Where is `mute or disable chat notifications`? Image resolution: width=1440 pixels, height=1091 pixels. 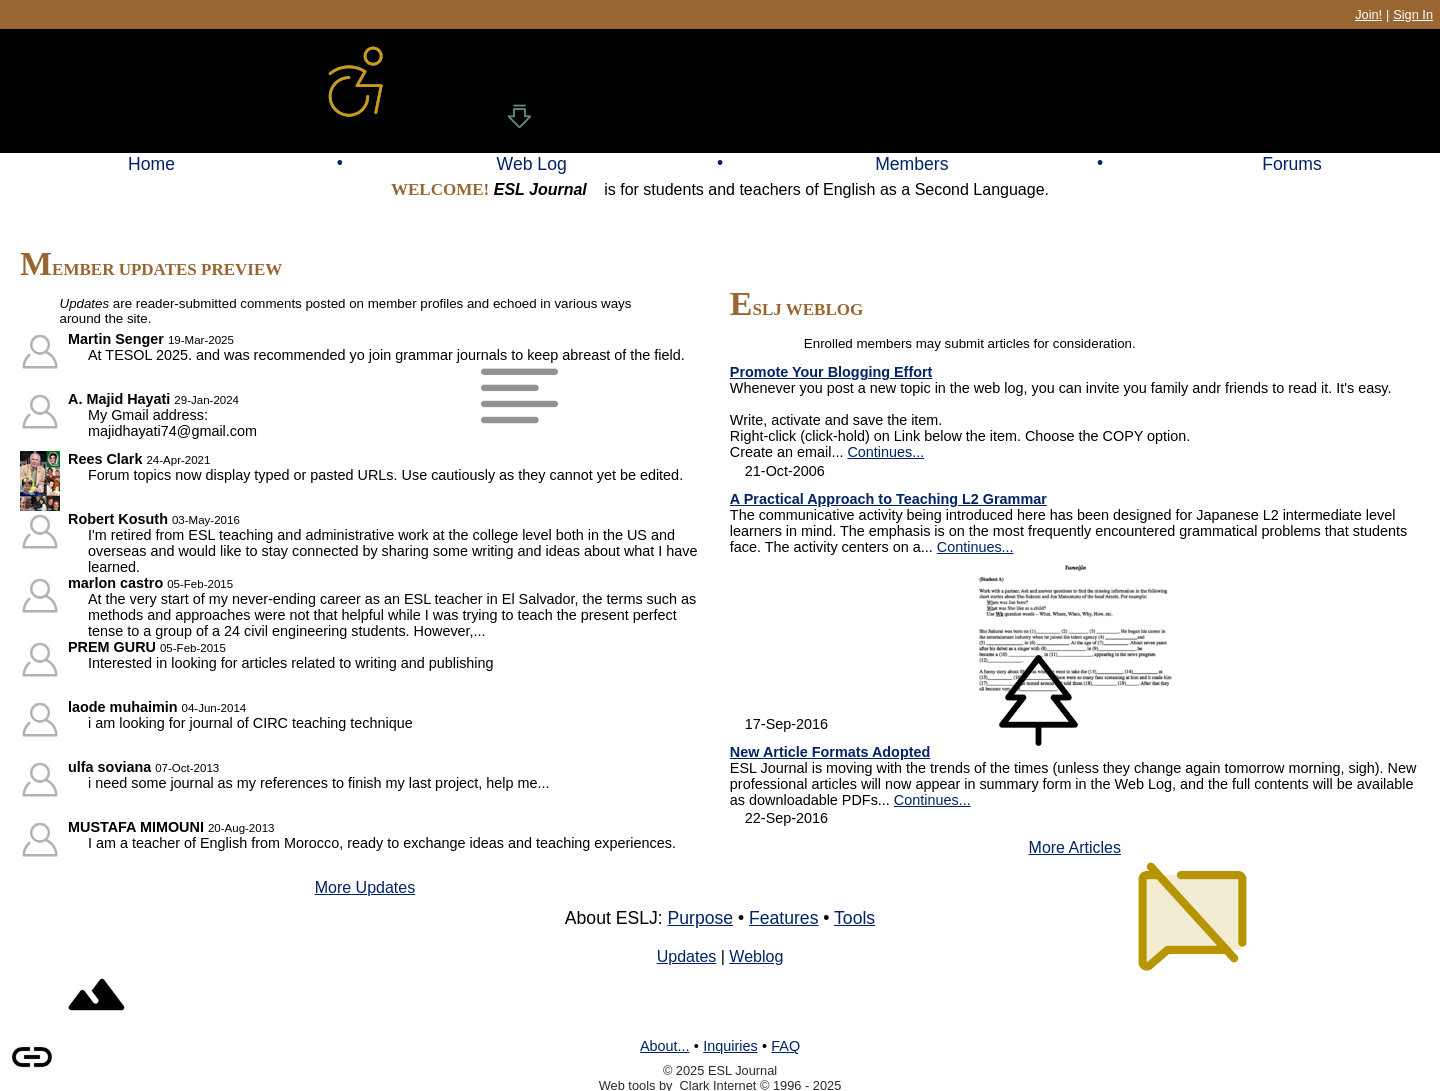 mute or disable chat notifications is located at coordinates (1192, 912).